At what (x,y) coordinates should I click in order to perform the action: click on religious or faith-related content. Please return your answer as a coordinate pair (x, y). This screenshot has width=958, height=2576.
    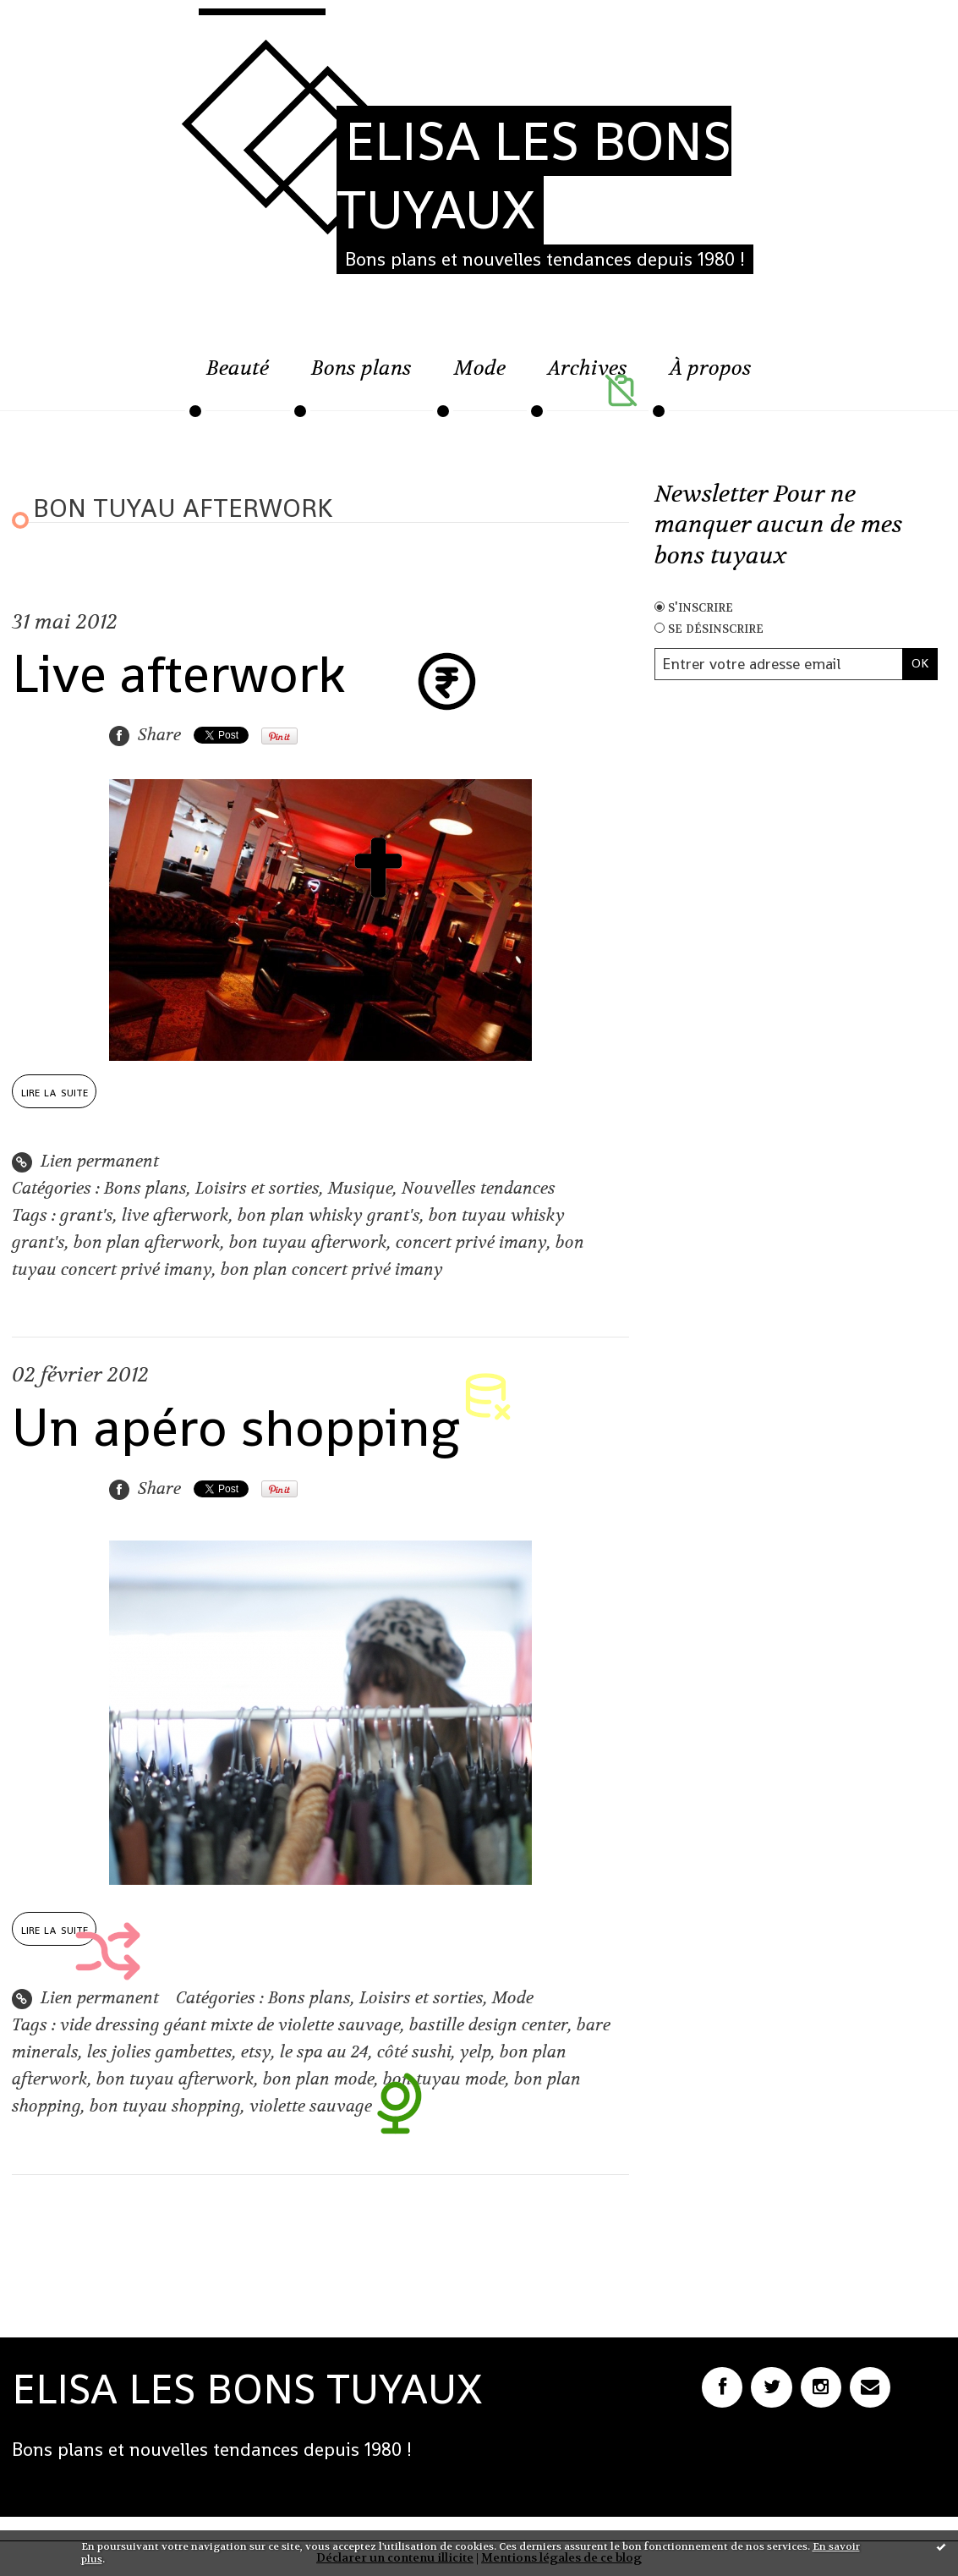
    Looking at the image, I should click on (378, 867).